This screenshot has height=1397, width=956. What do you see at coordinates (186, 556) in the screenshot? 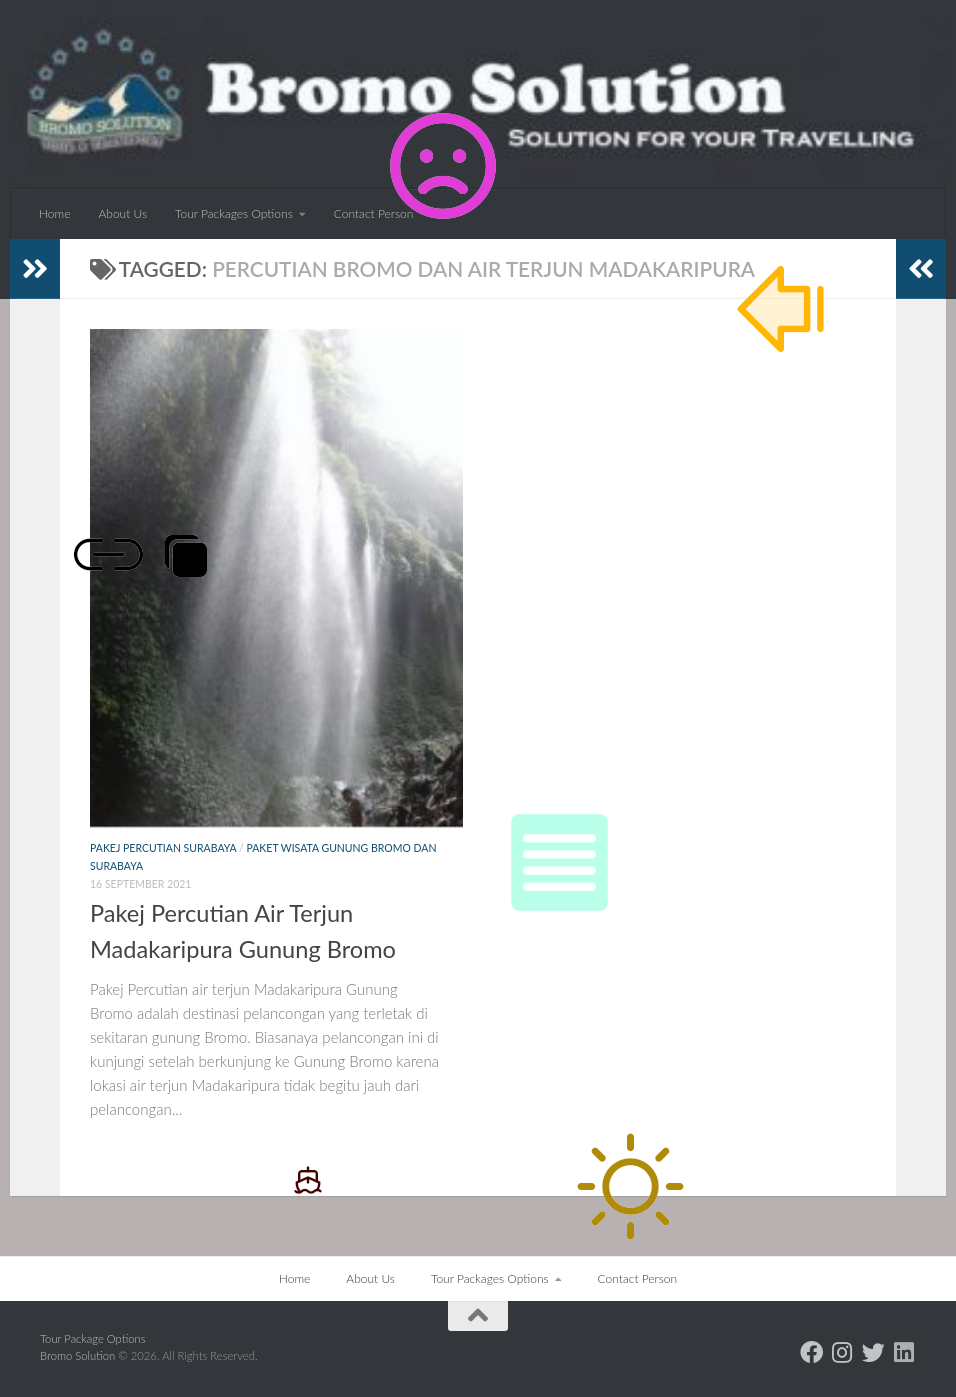
I see `copy to clipboard` at bounding box center [186, 556].